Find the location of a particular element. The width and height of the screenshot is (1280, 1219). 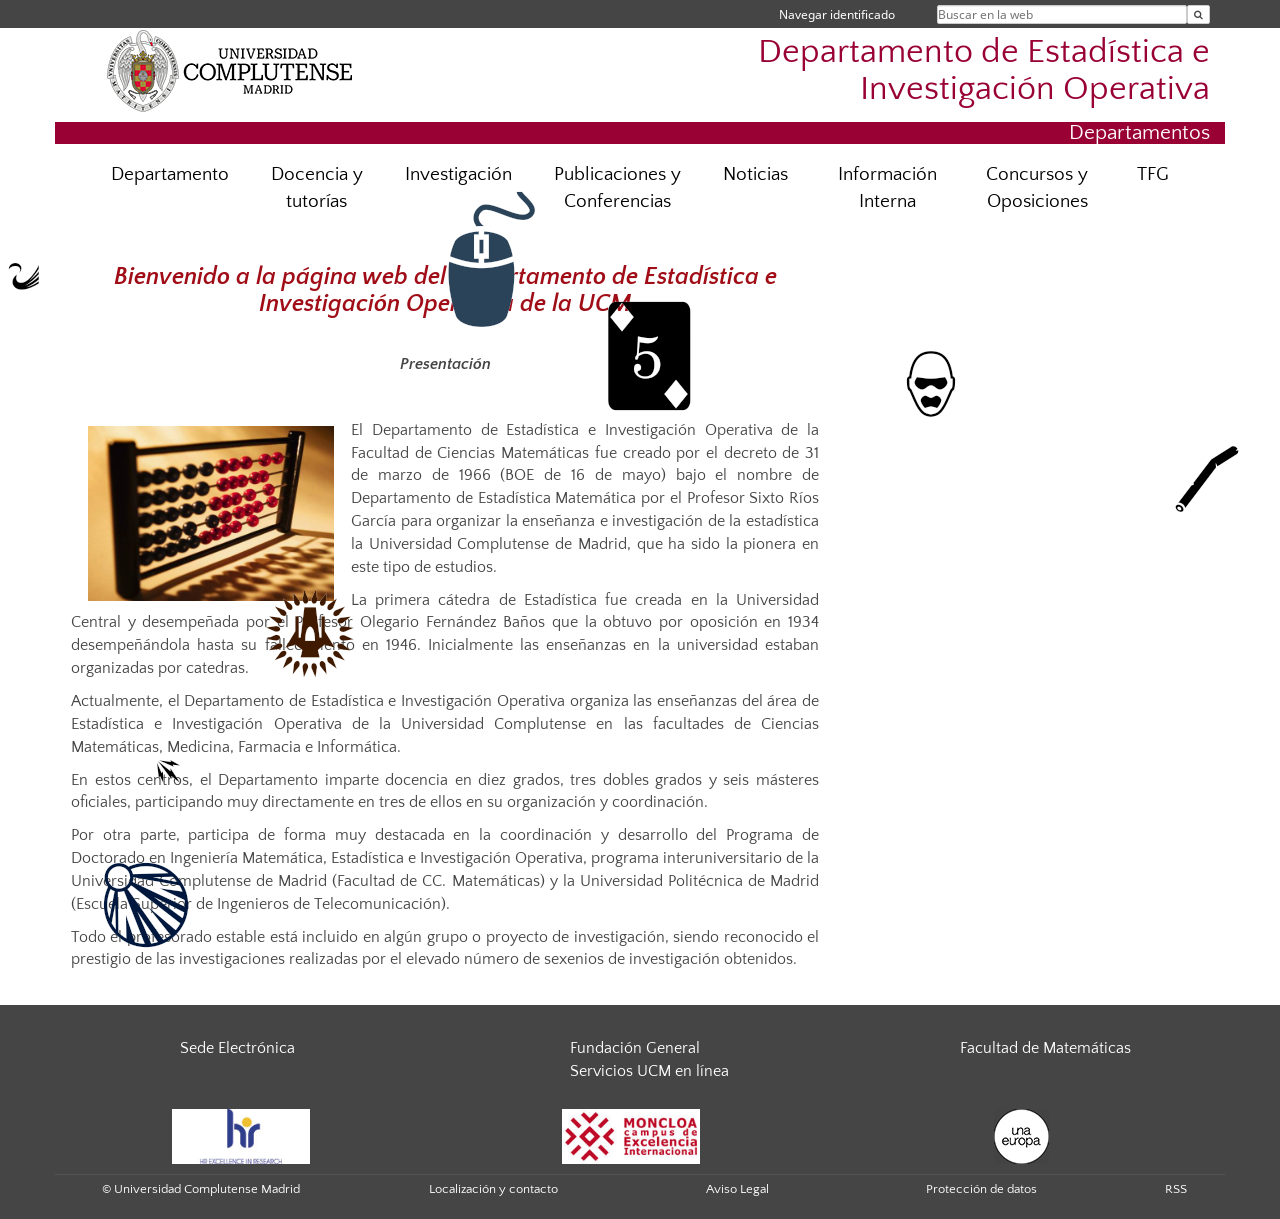

five of diamonds playing card is located at coordinates (649, 356).